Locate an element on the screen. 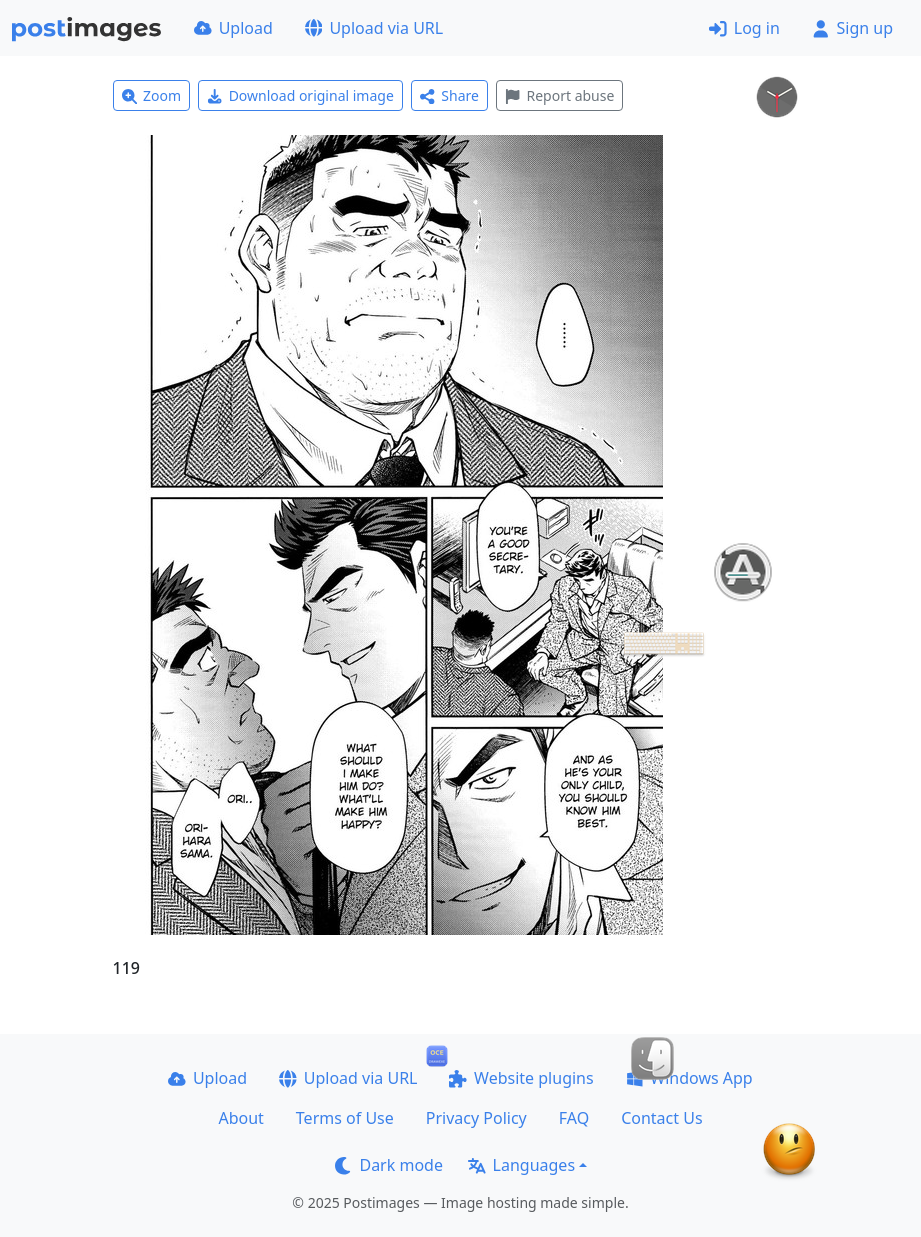 The image size is (921, 1237). open the clock application is located at coordinates (777, 97).